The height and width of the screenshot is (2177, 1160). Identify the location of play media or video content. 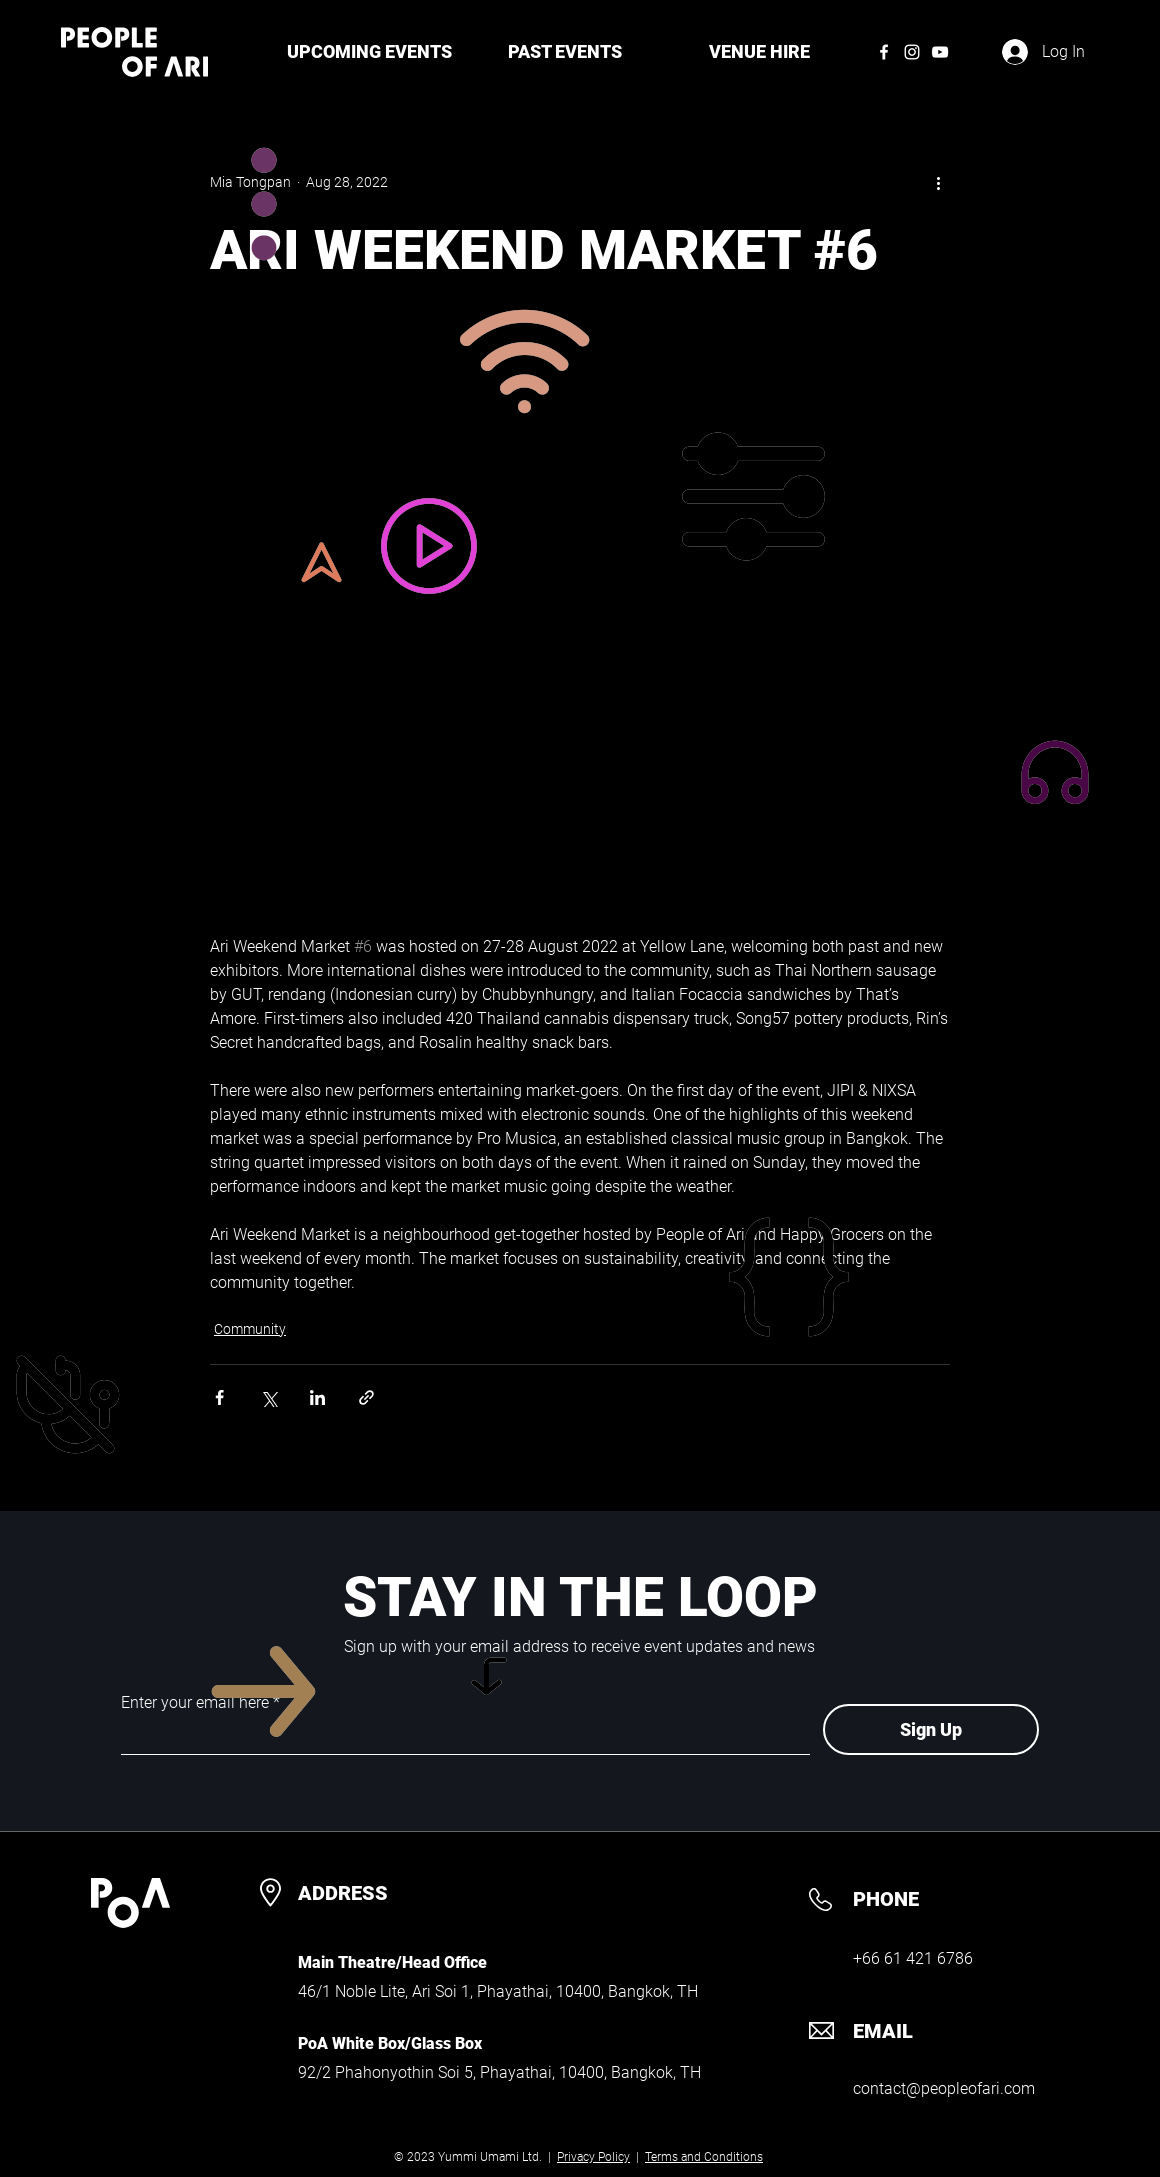
(429, 546).